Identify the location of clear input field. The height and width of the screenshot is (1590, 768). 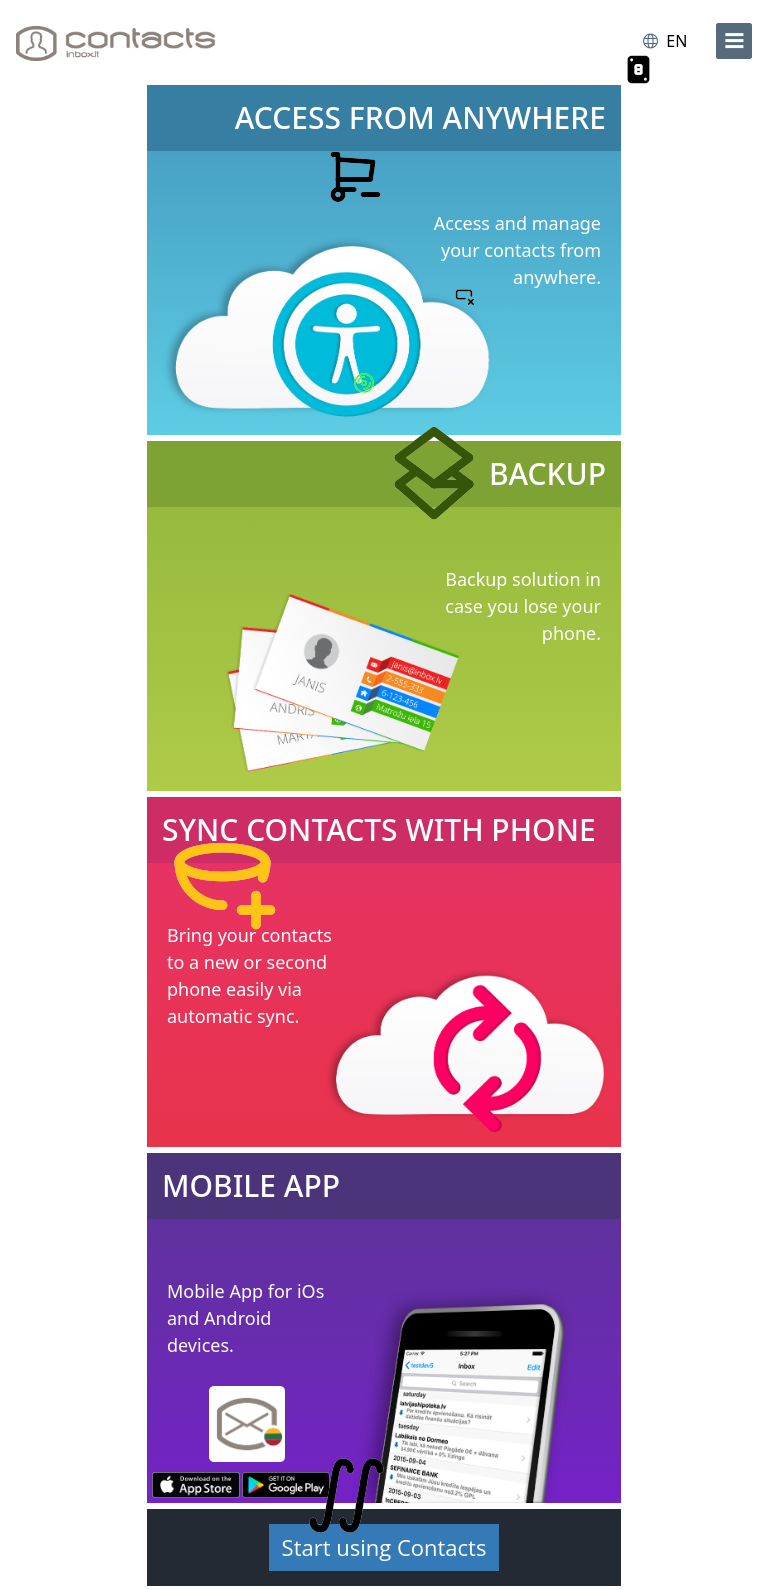
(464, 295).